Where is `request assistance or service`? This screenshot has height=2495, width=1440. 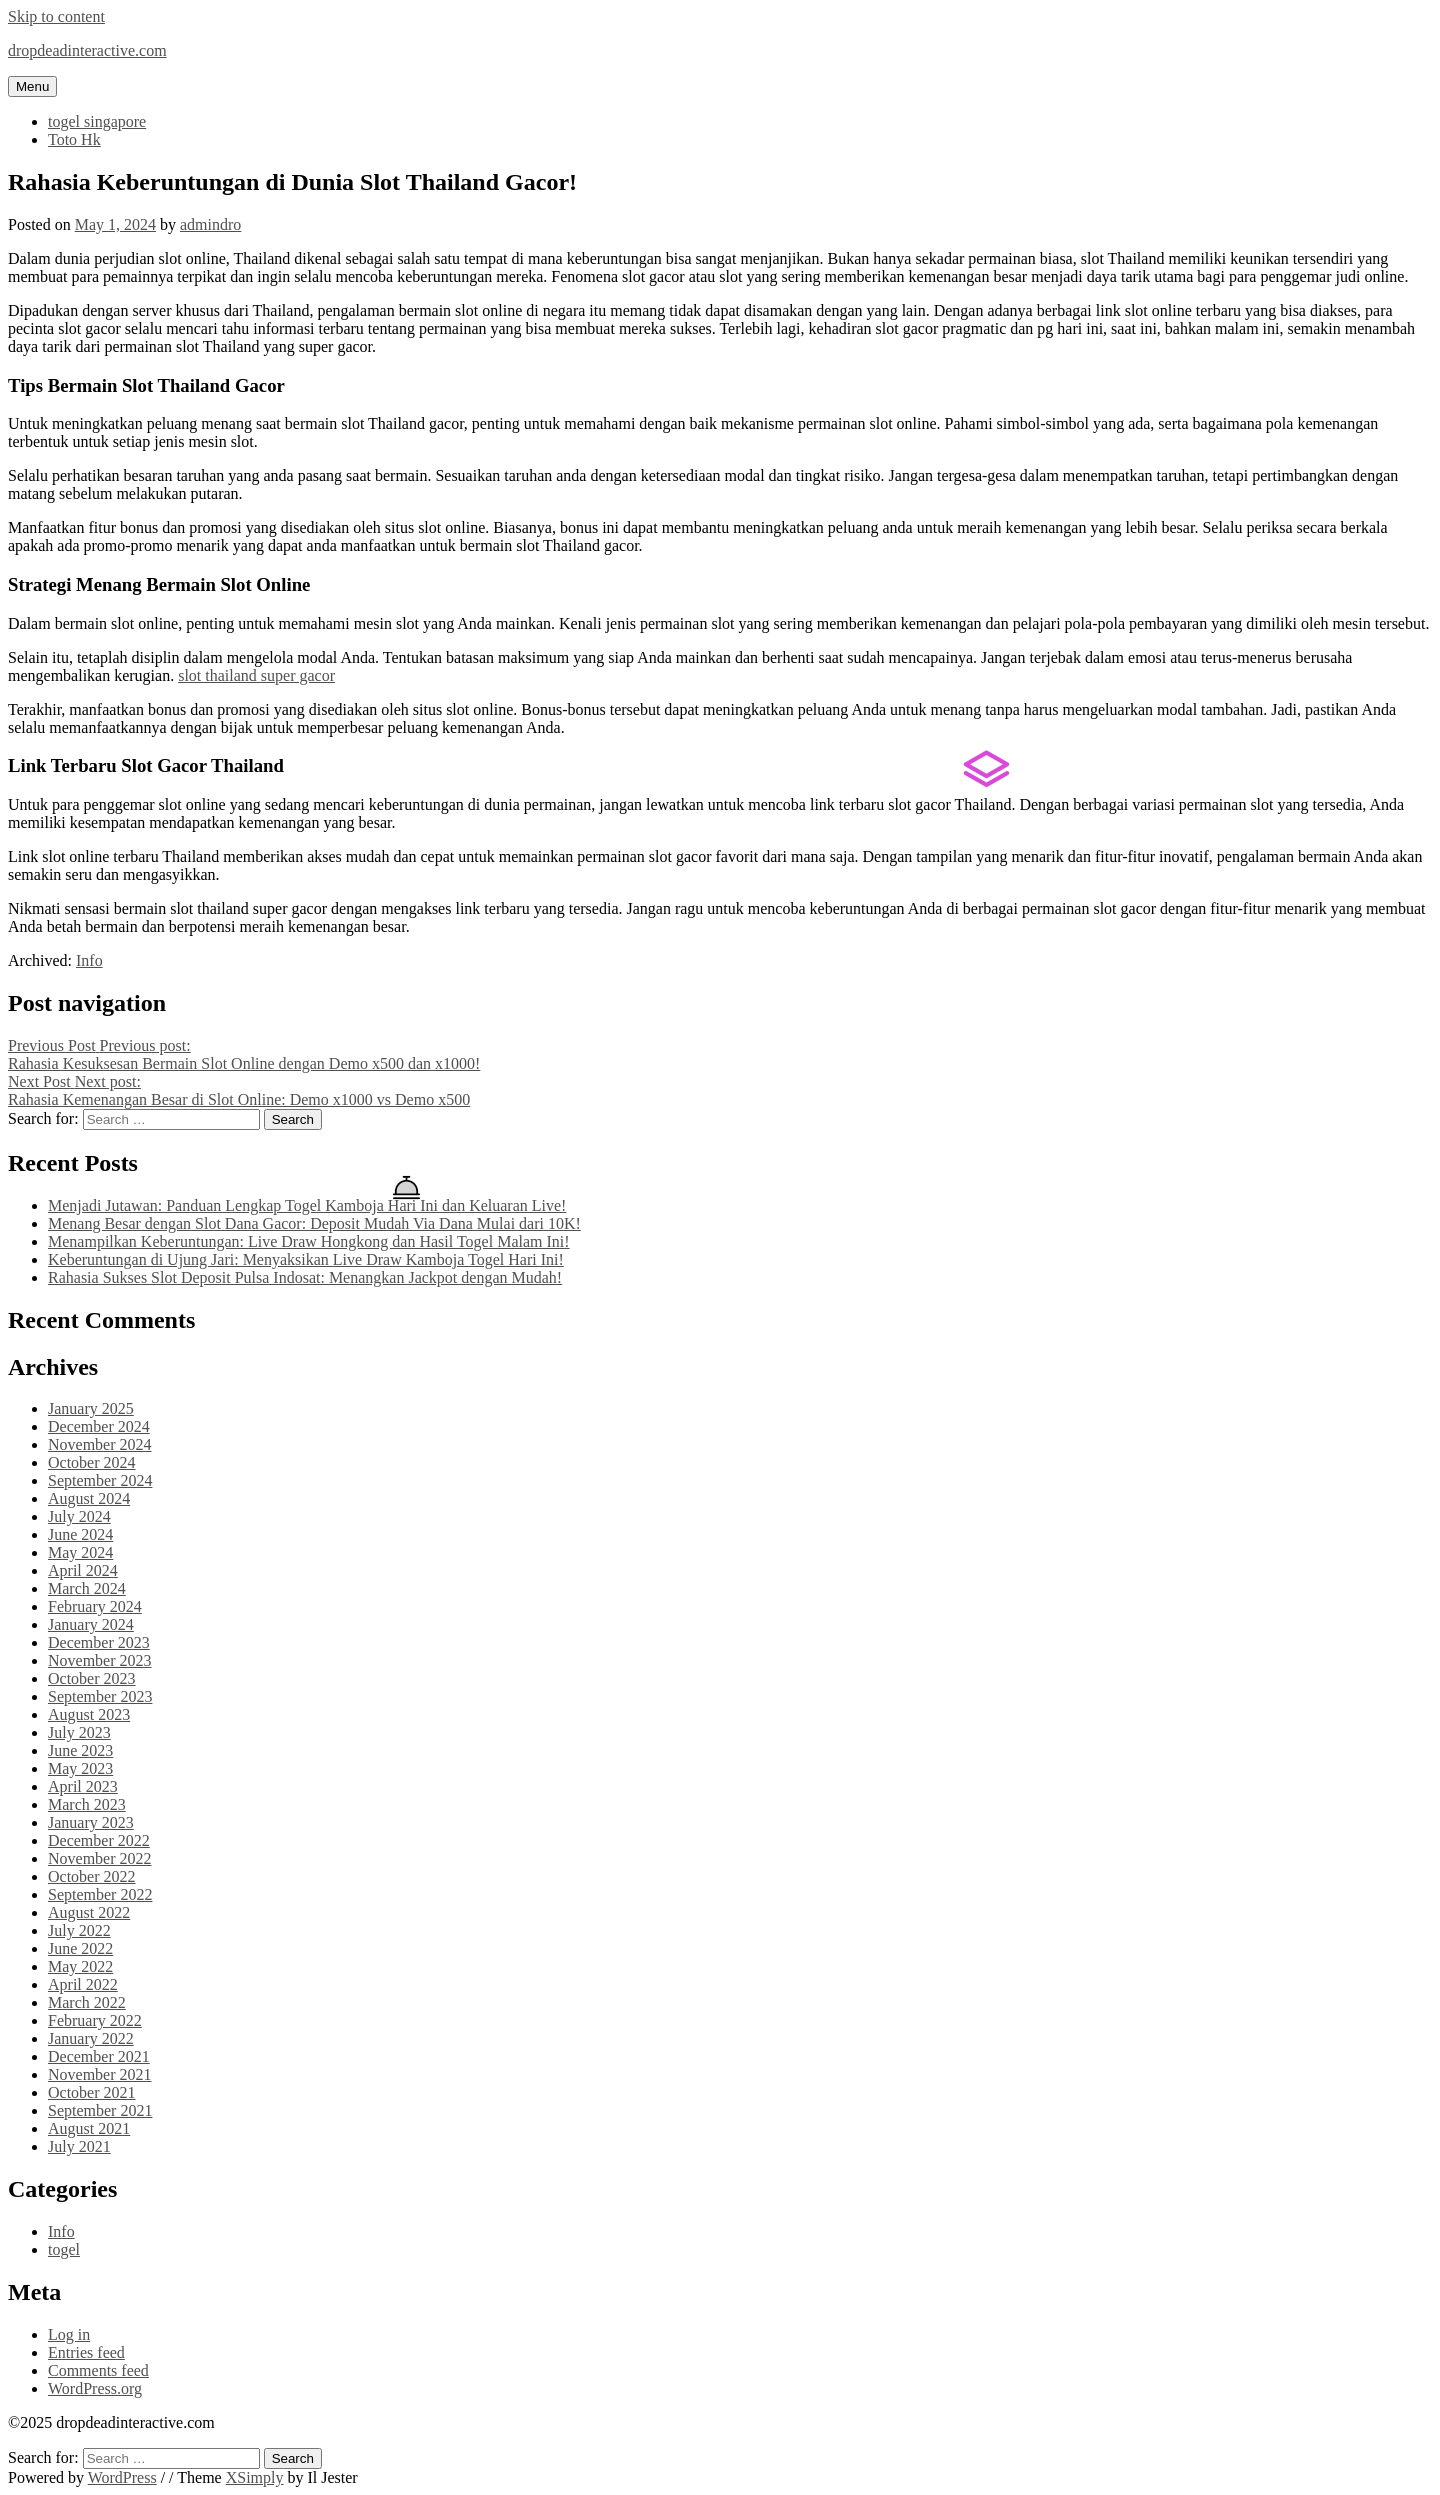 request assistance or service is located at coordinates (406, 1188).